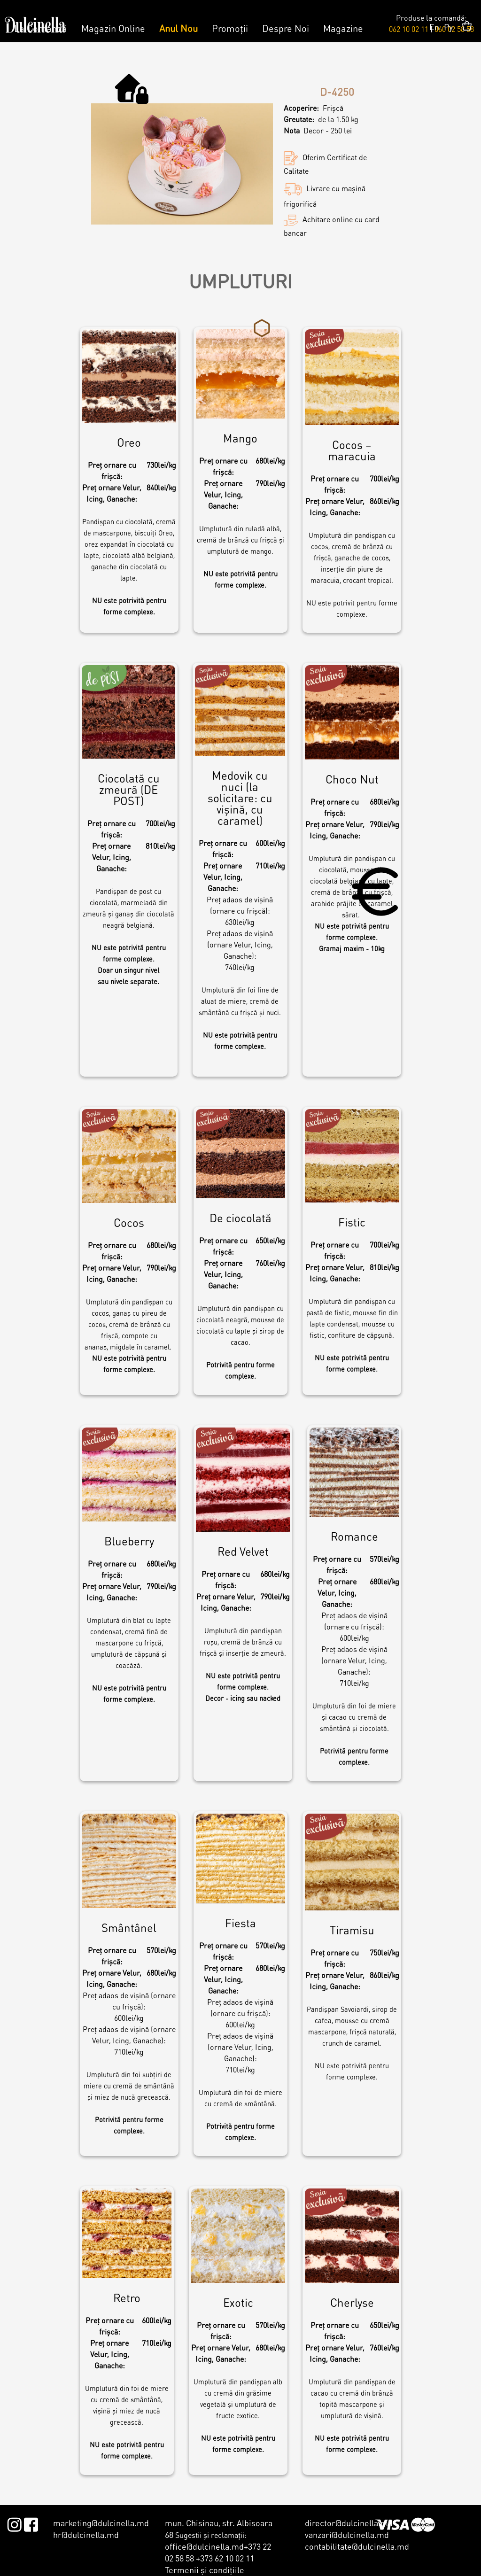  What do you see at coordinates (131, 88) in the screenshot?
I see `home security settings` at bounding box center [131, 88].